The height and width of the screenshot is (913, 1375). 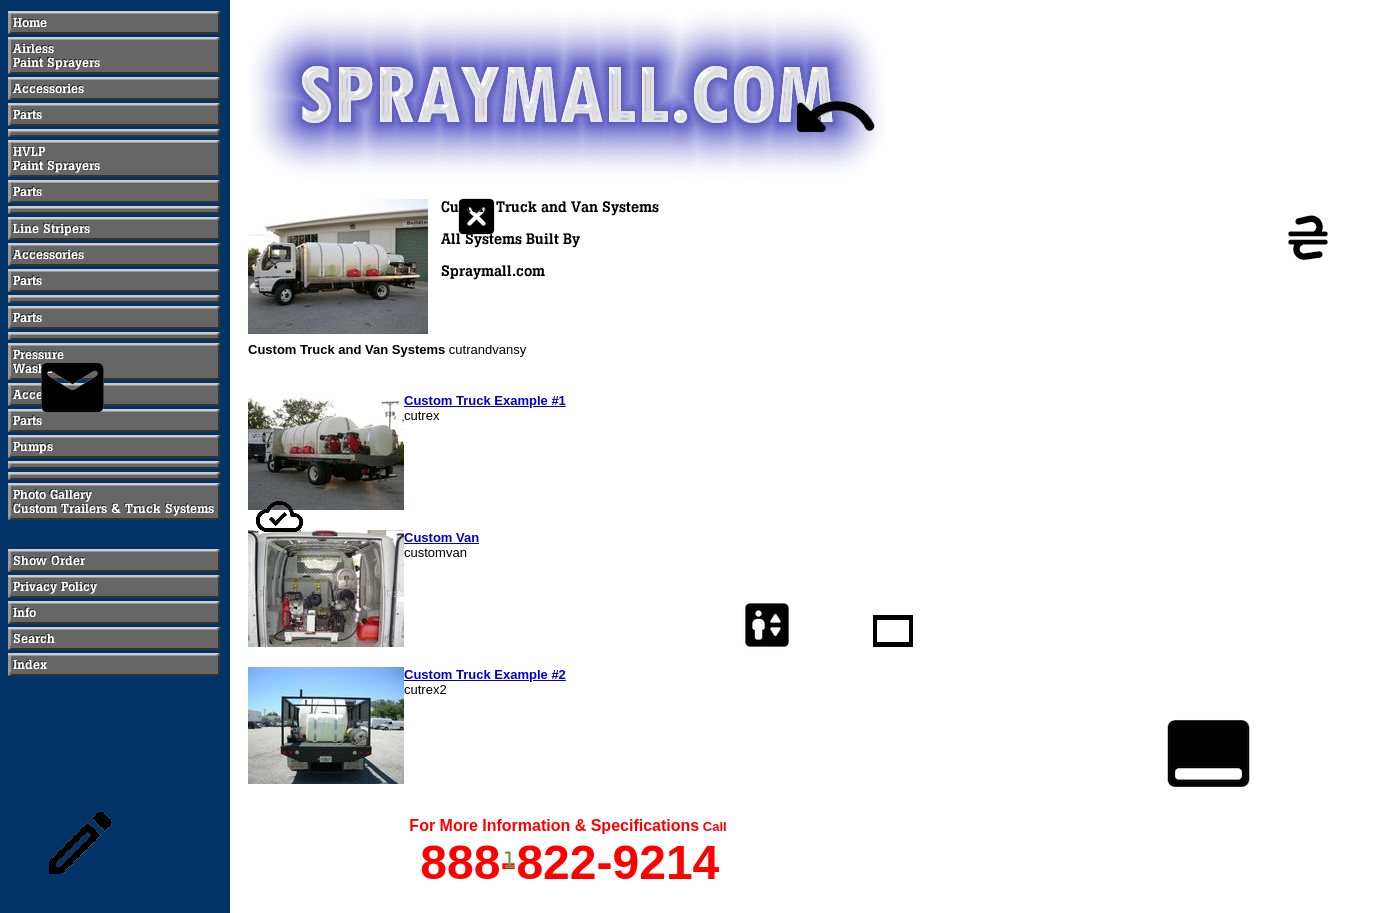 What do you see at coordinates (1308, 238) in the screenshot?
I see `indicates Ukrainian hryvnia currency` at bounding box center [1308, 238].